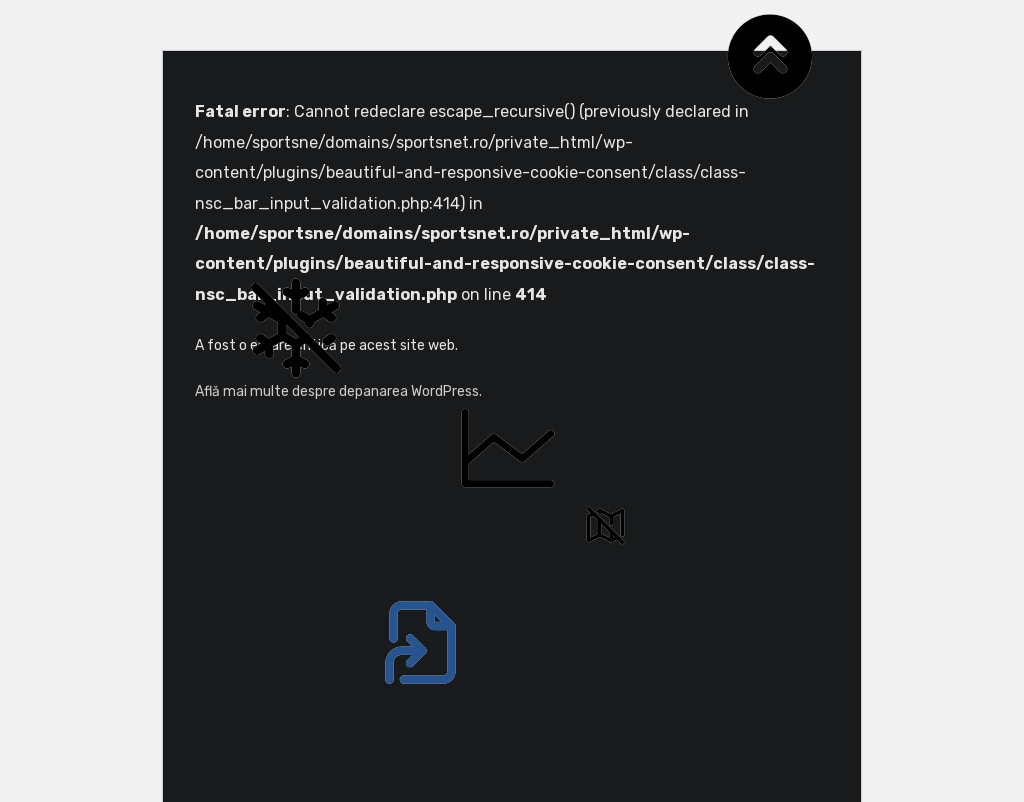 Image resolution: width=1024 pixels, height=802 pixels. Describe the element at coordinates (296, 328) in the screenshot. I see `disable cooling or air conditioning mode` at that location.